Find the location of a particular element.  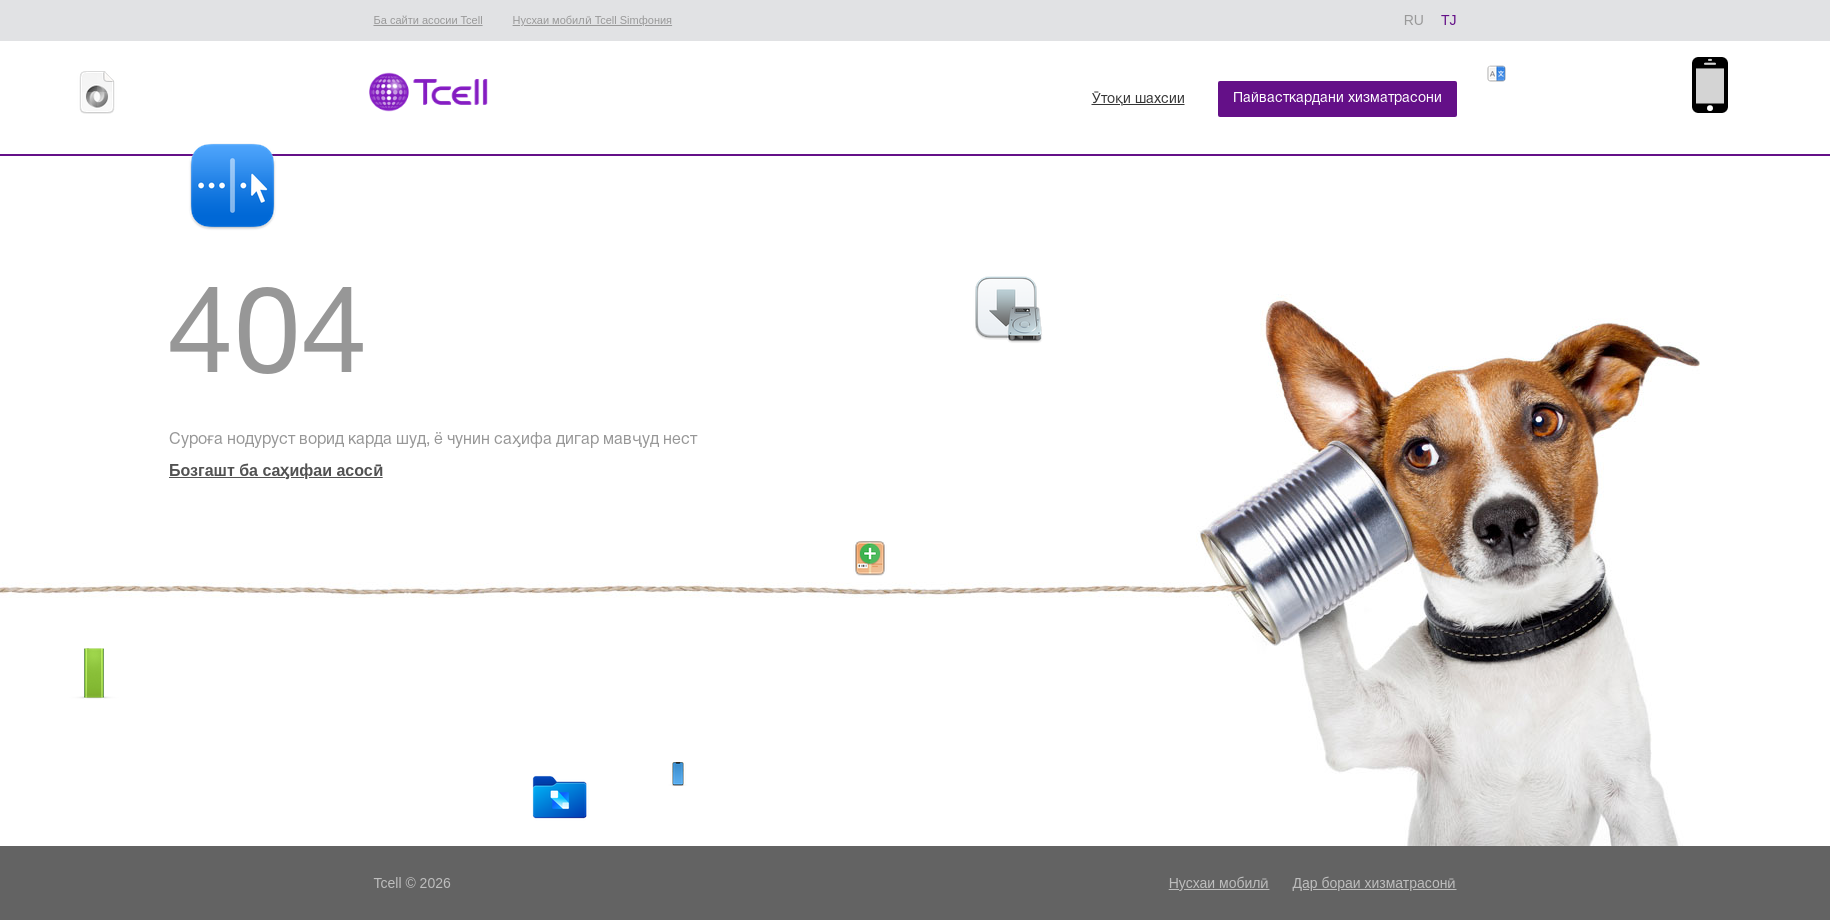

open wondershare mirrorgo files folder is located at coordinates (559, 798).